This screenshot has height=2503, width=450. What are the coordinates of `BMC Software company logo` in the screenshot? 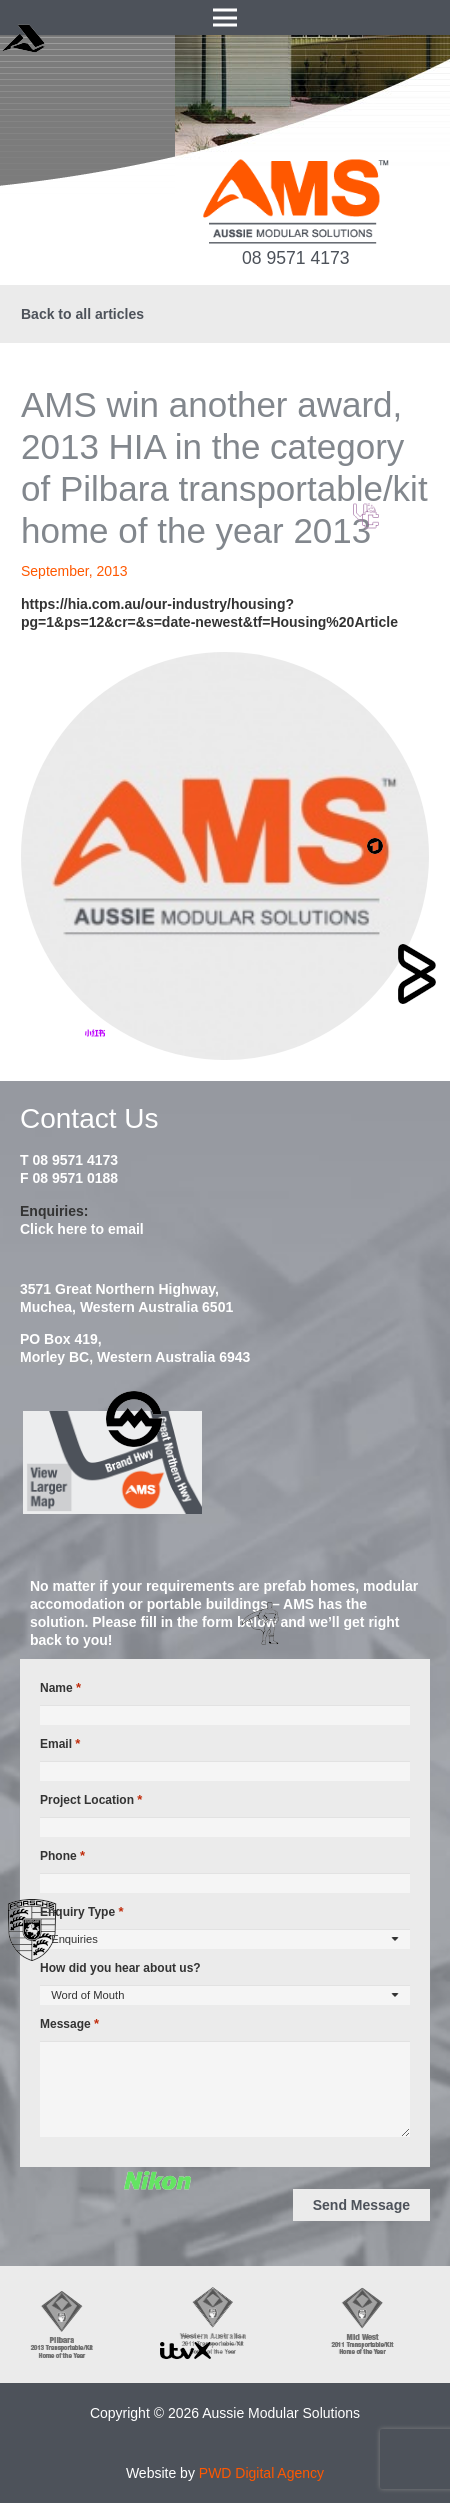 It's located at (417, 974).